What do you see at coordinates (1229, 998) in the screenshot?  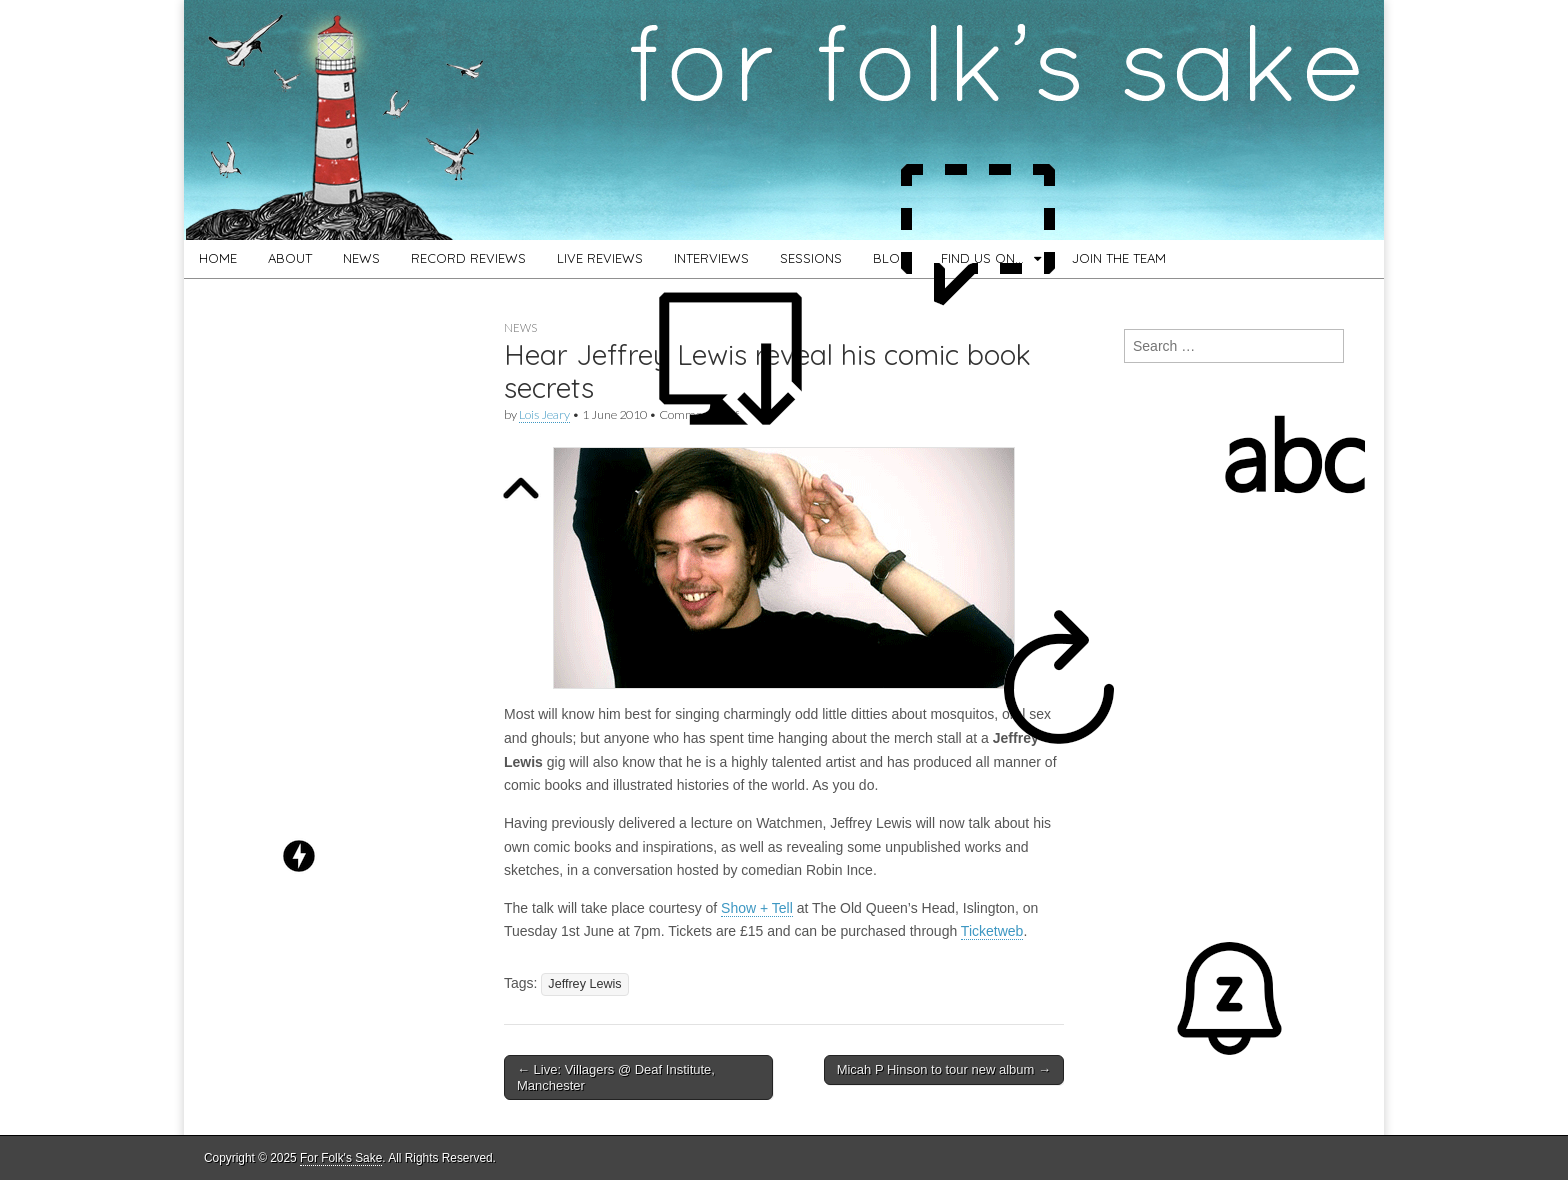 I see `mute notifications or enable sleep mode` at bounding box center [1229, 998].